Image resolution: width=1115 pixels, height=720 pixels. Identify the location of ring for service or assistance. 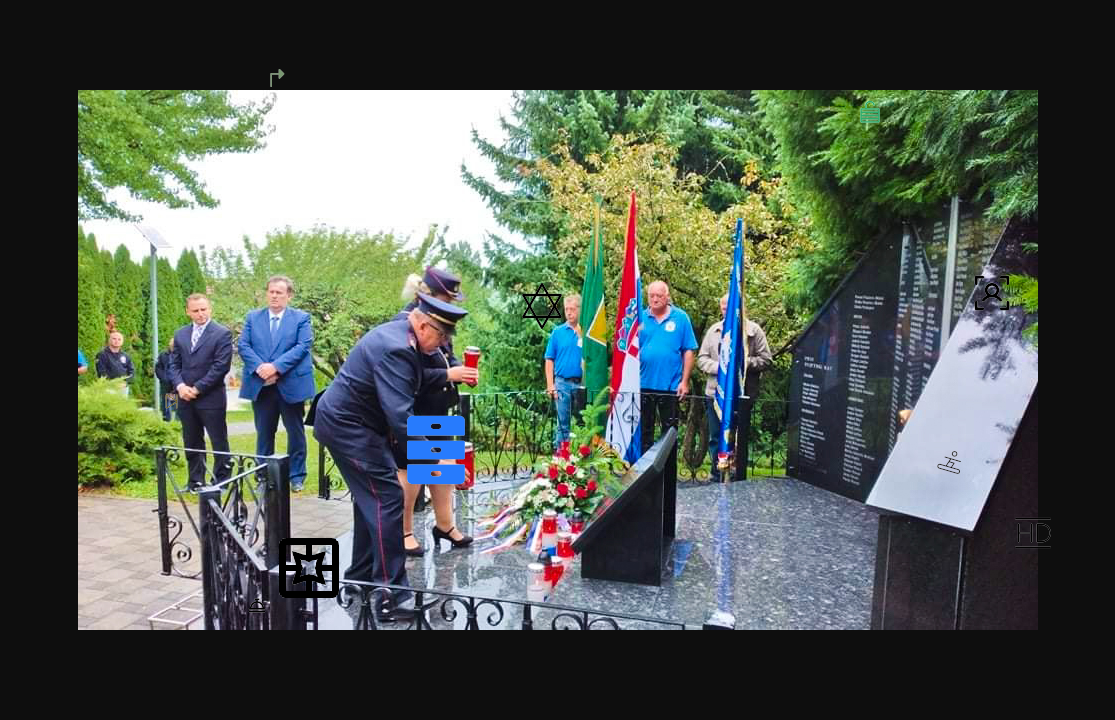
(257, 606).